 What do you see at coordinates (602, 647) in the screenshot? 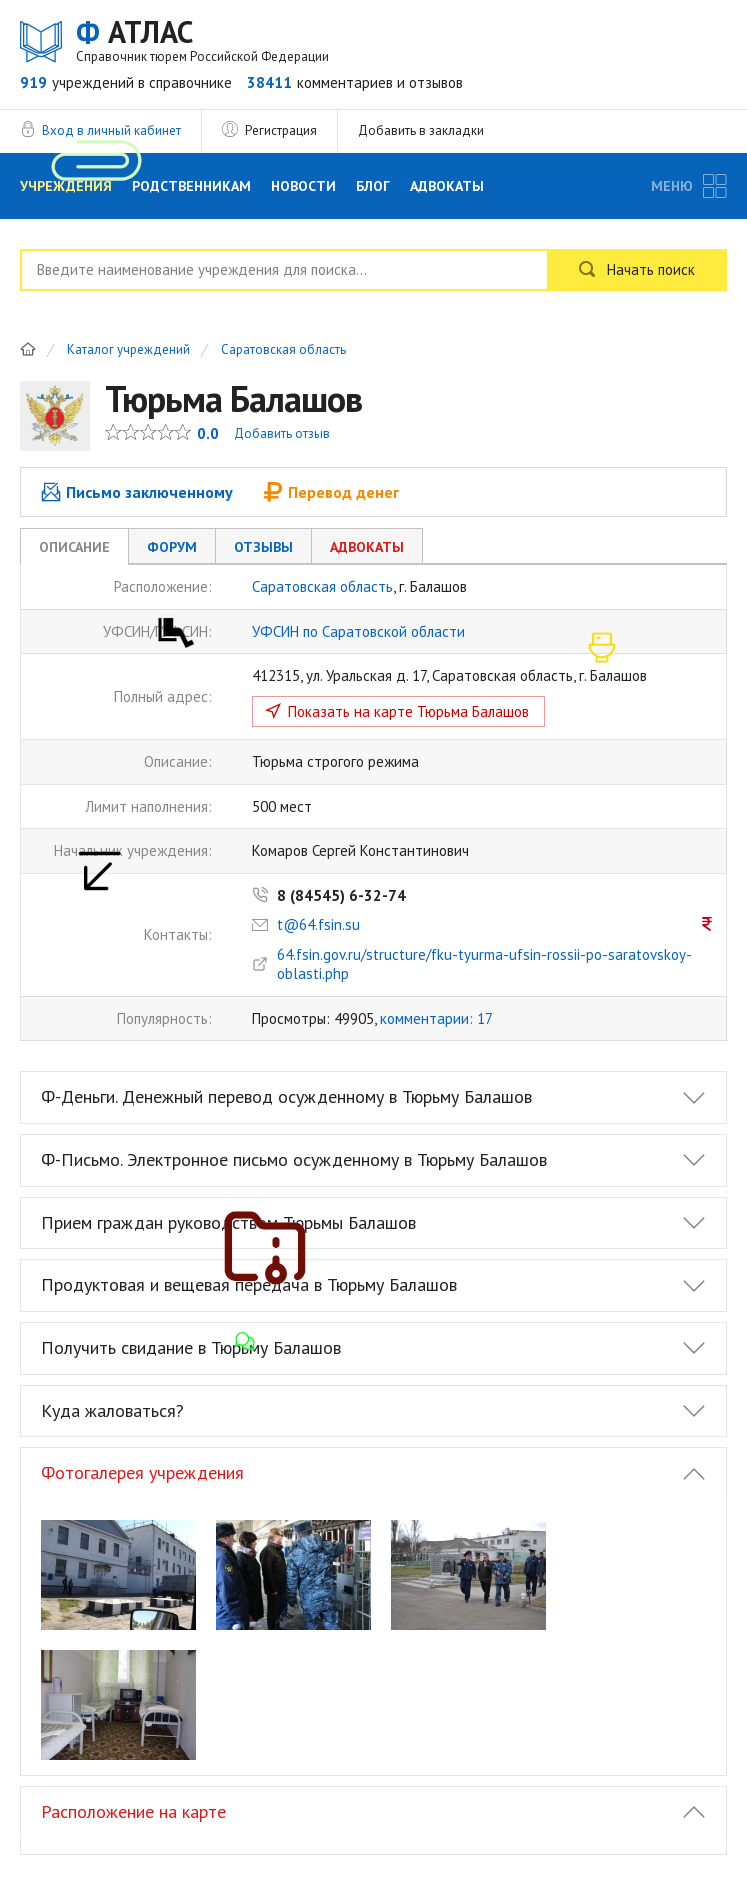
I see `indicates restroom location` at bounding box center [602, 647].